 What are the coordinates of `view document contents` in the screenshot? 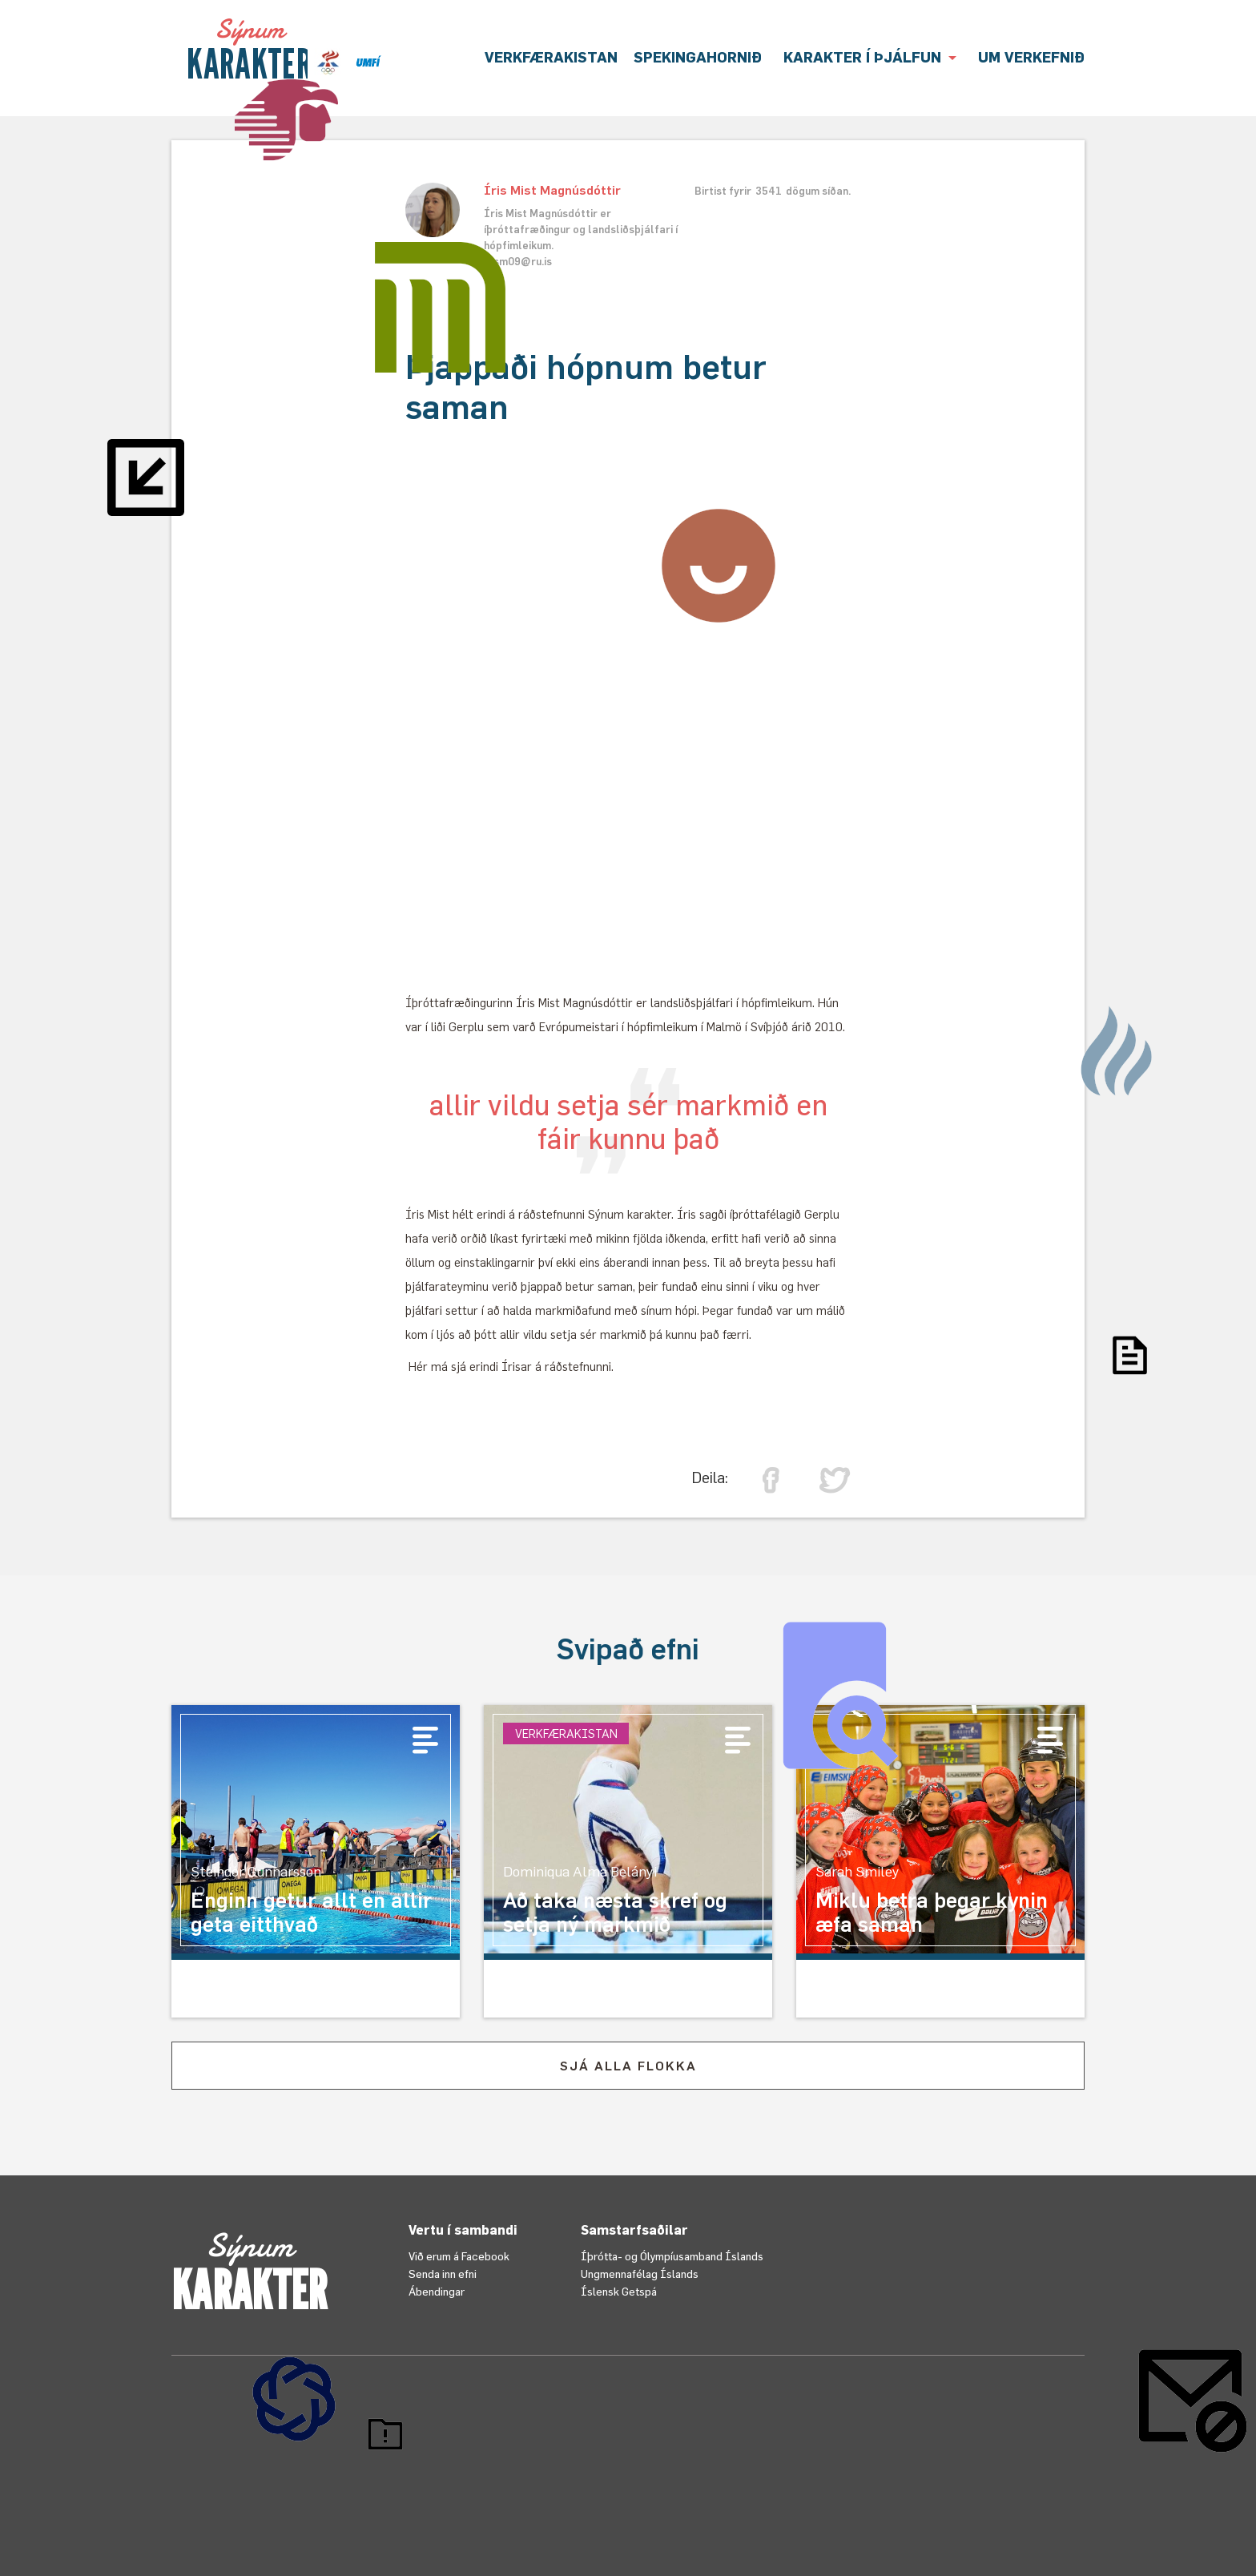 It's located at (1129, 1355).